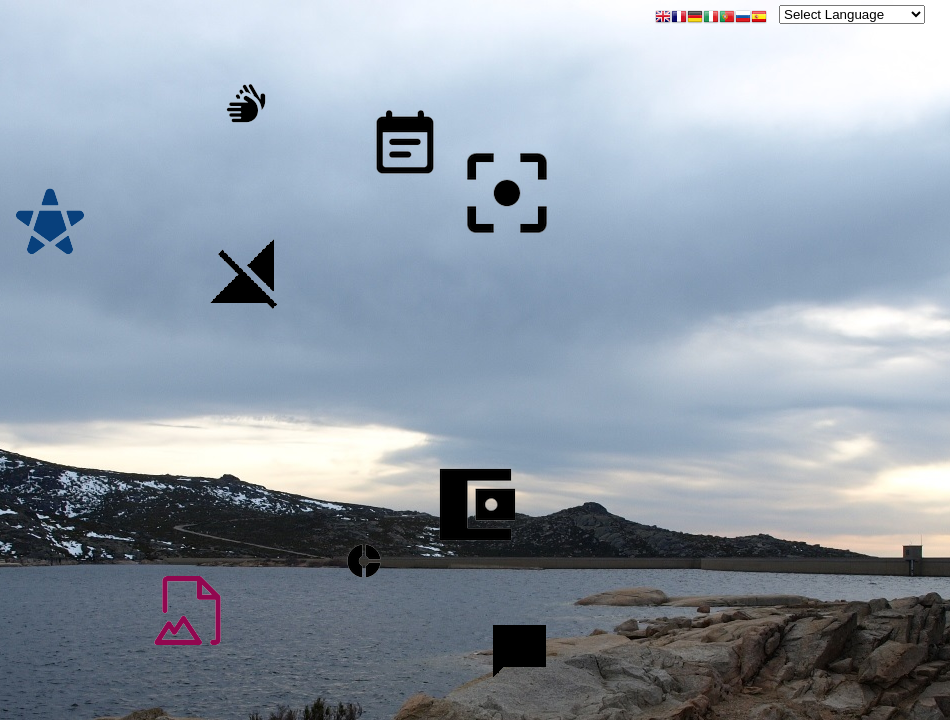 The image size is (950, 720). What do you see at coordinates (191, 610) in the screenshot?
I see `view image file` at bounding box center [191, 610].